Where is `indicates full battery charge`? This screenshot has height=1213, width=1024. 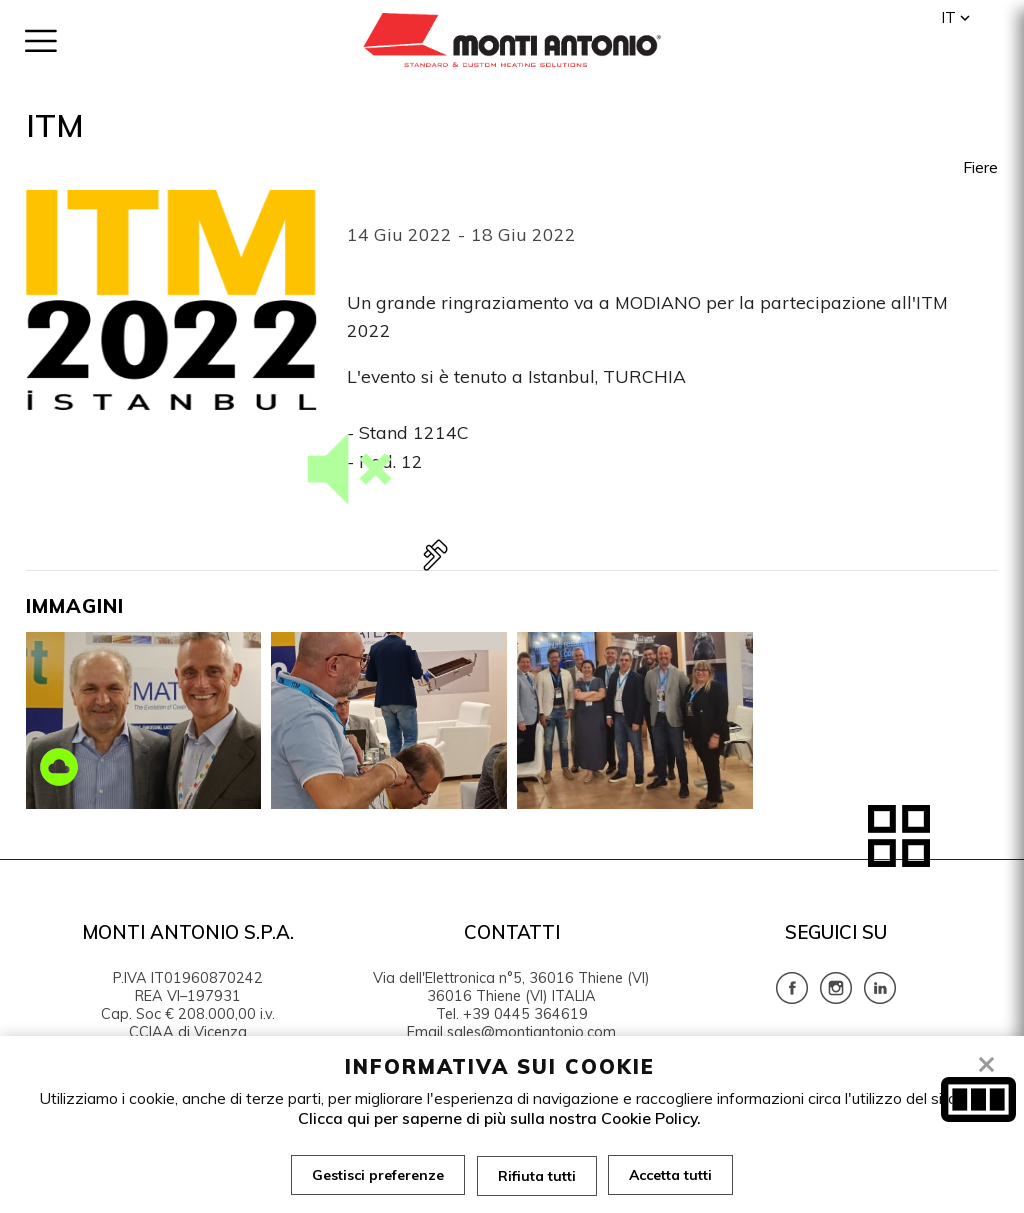 indicates full battery charge is located at coordinates (978, 1099).